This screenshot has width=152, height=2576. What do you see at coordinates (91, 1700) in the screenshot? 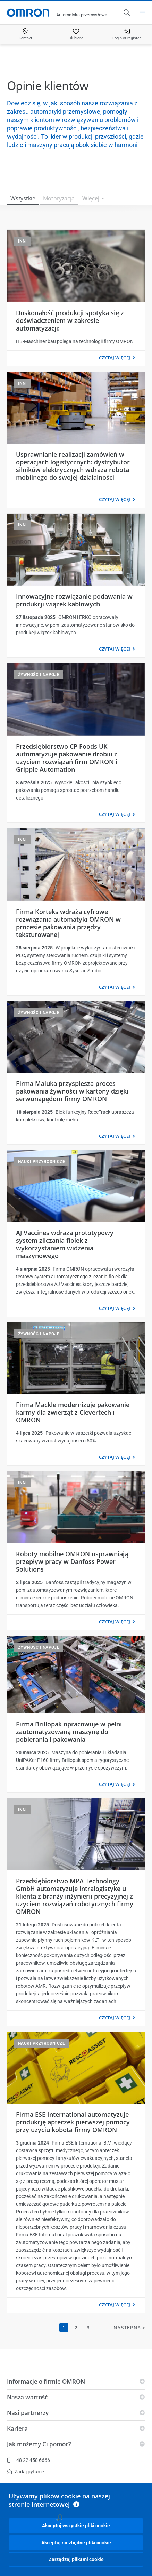
I see `access knitting or crochet projects` at bounding box center [91, 1700].